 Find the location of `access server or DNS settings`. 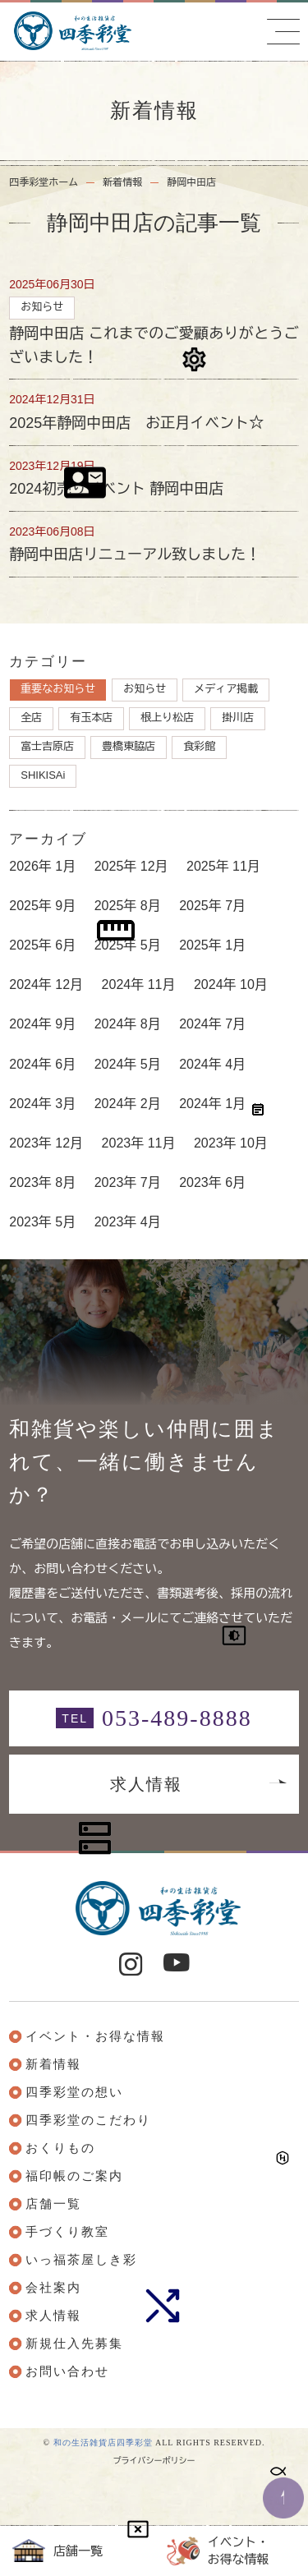

access server or DNS settings is located at coordinates (94, 1838).